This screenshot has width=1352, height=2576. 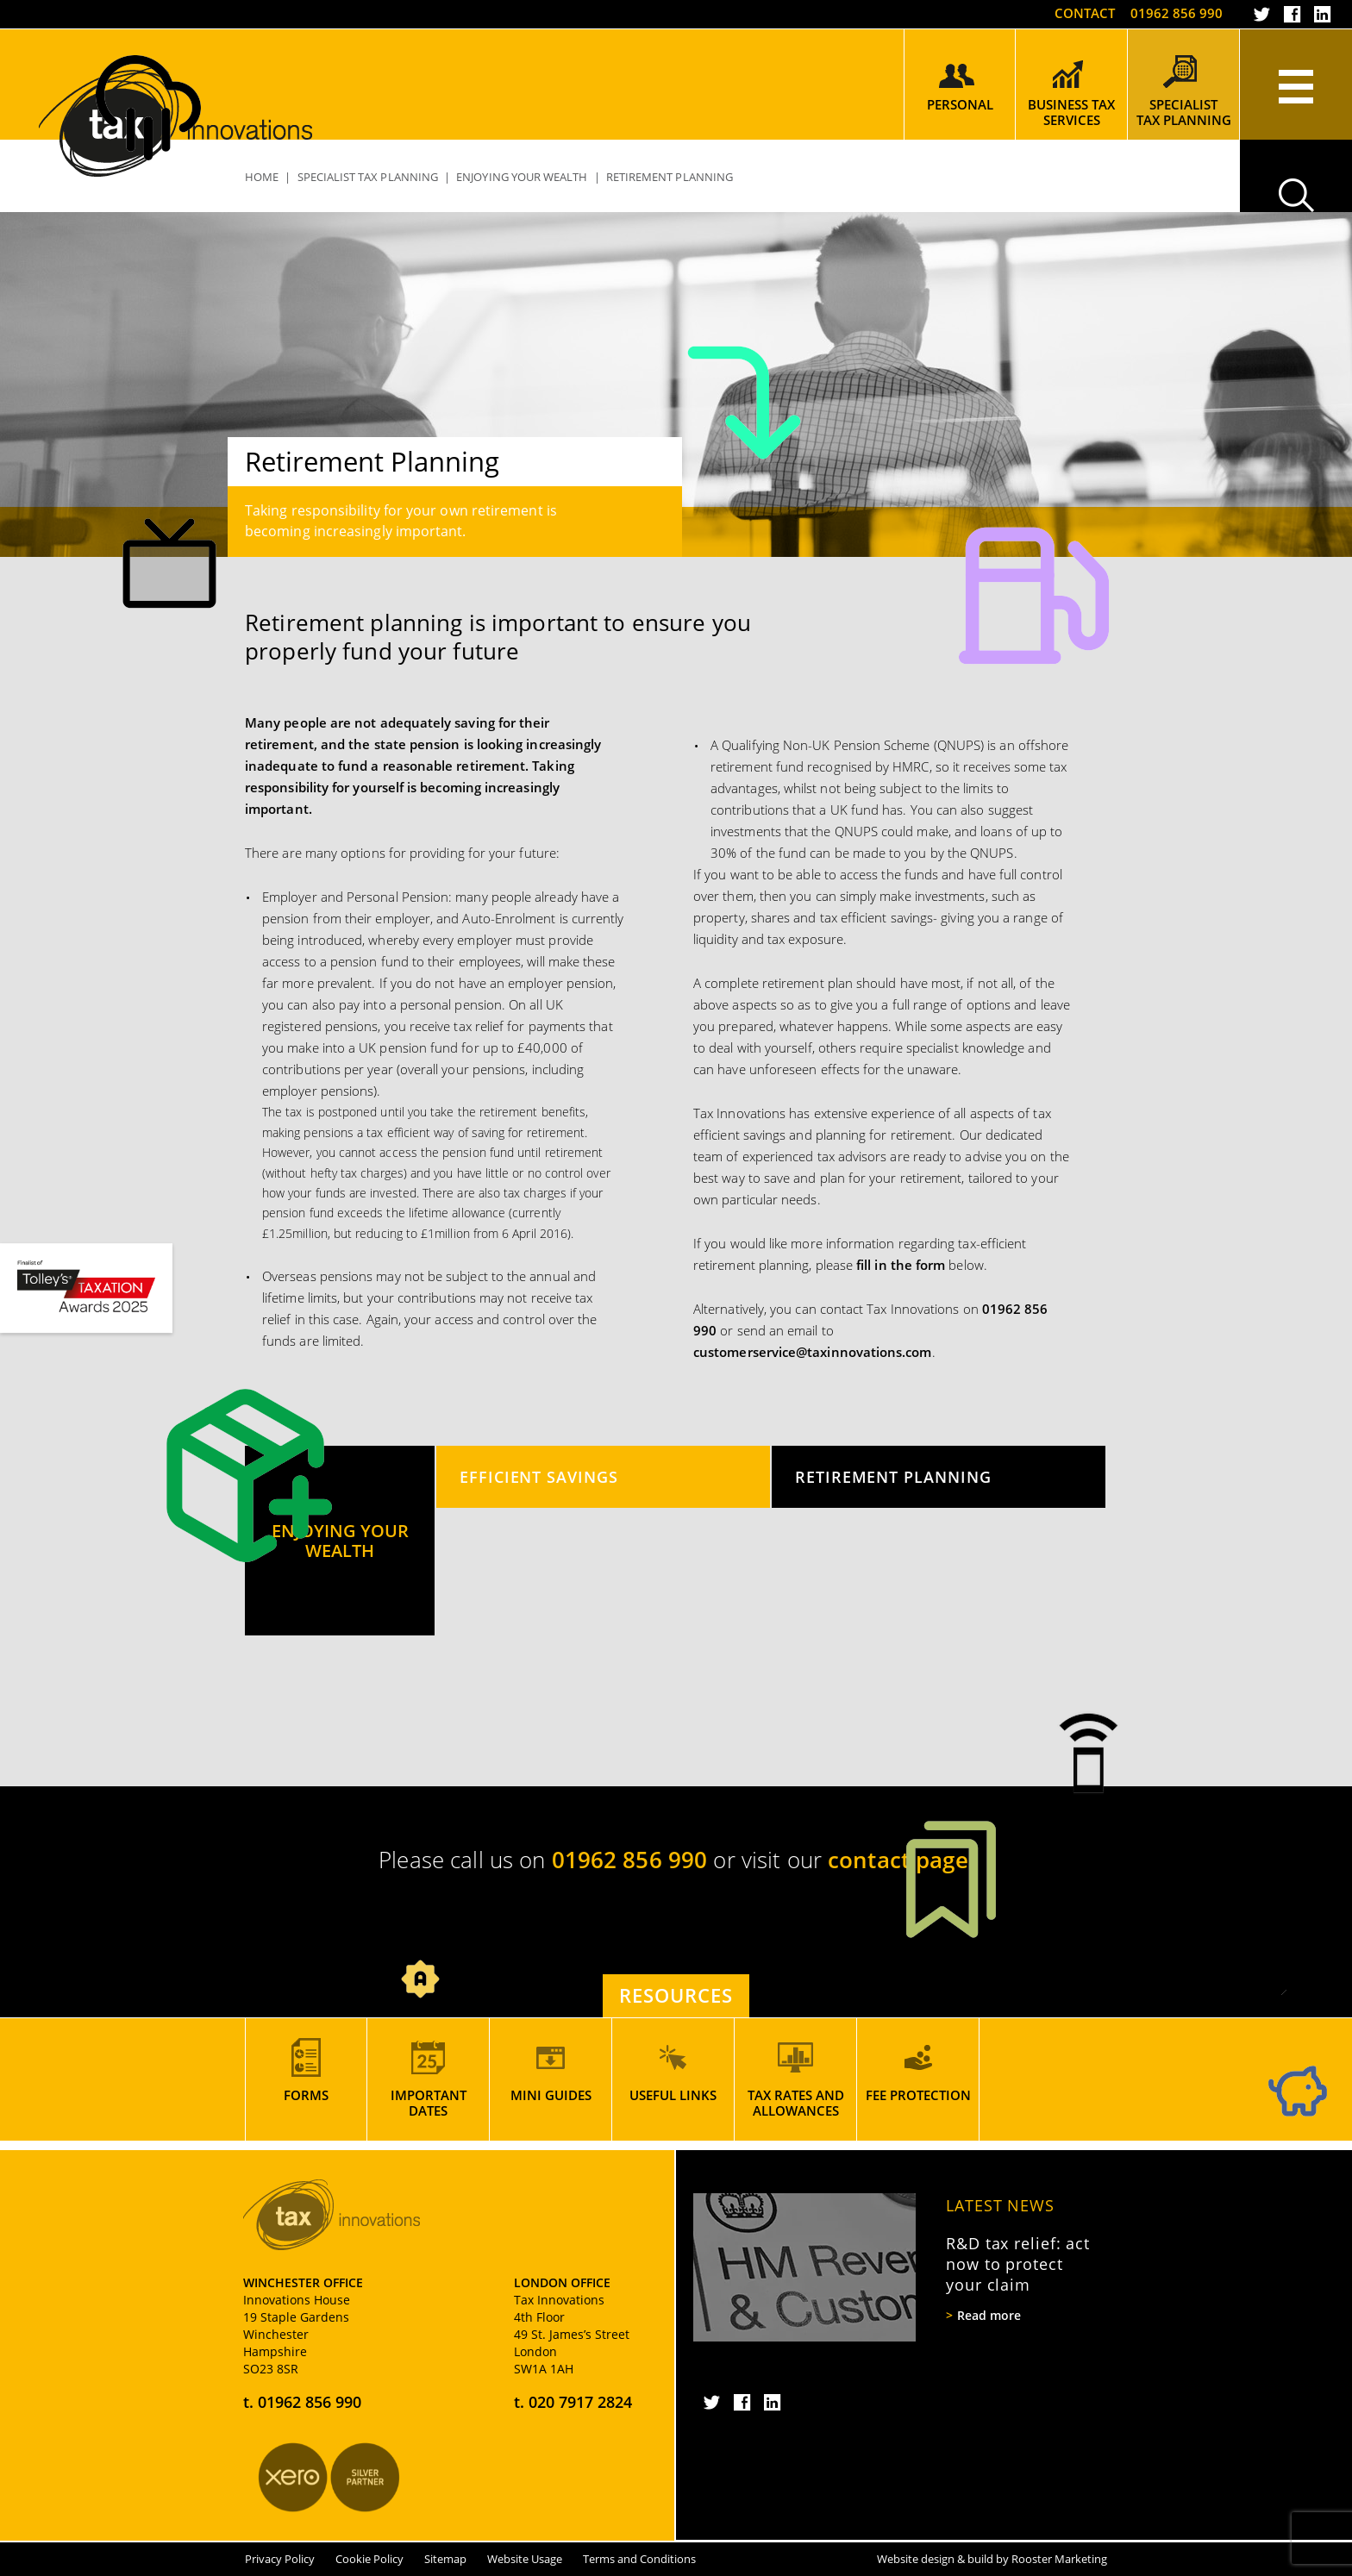 I want to click on navigate right then down, so click(x=744, y=403).